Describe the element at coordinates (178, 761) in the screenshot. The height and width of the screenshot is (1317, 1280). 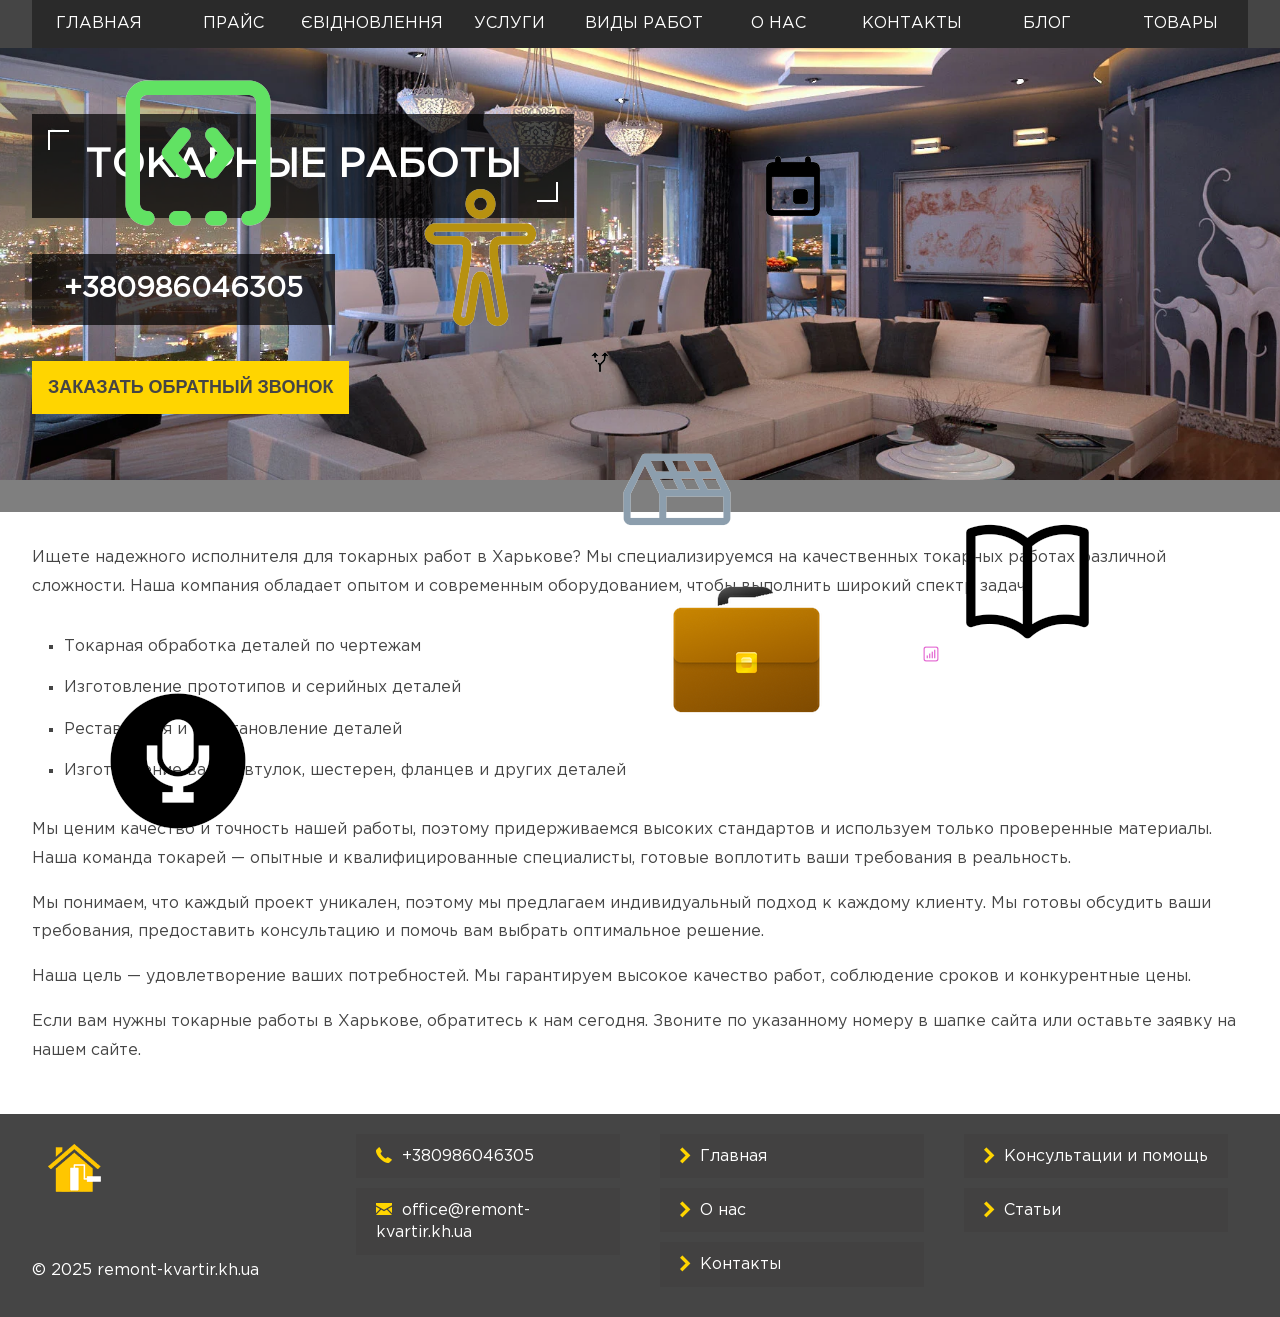
I see `tap to start voice recording` at that location.